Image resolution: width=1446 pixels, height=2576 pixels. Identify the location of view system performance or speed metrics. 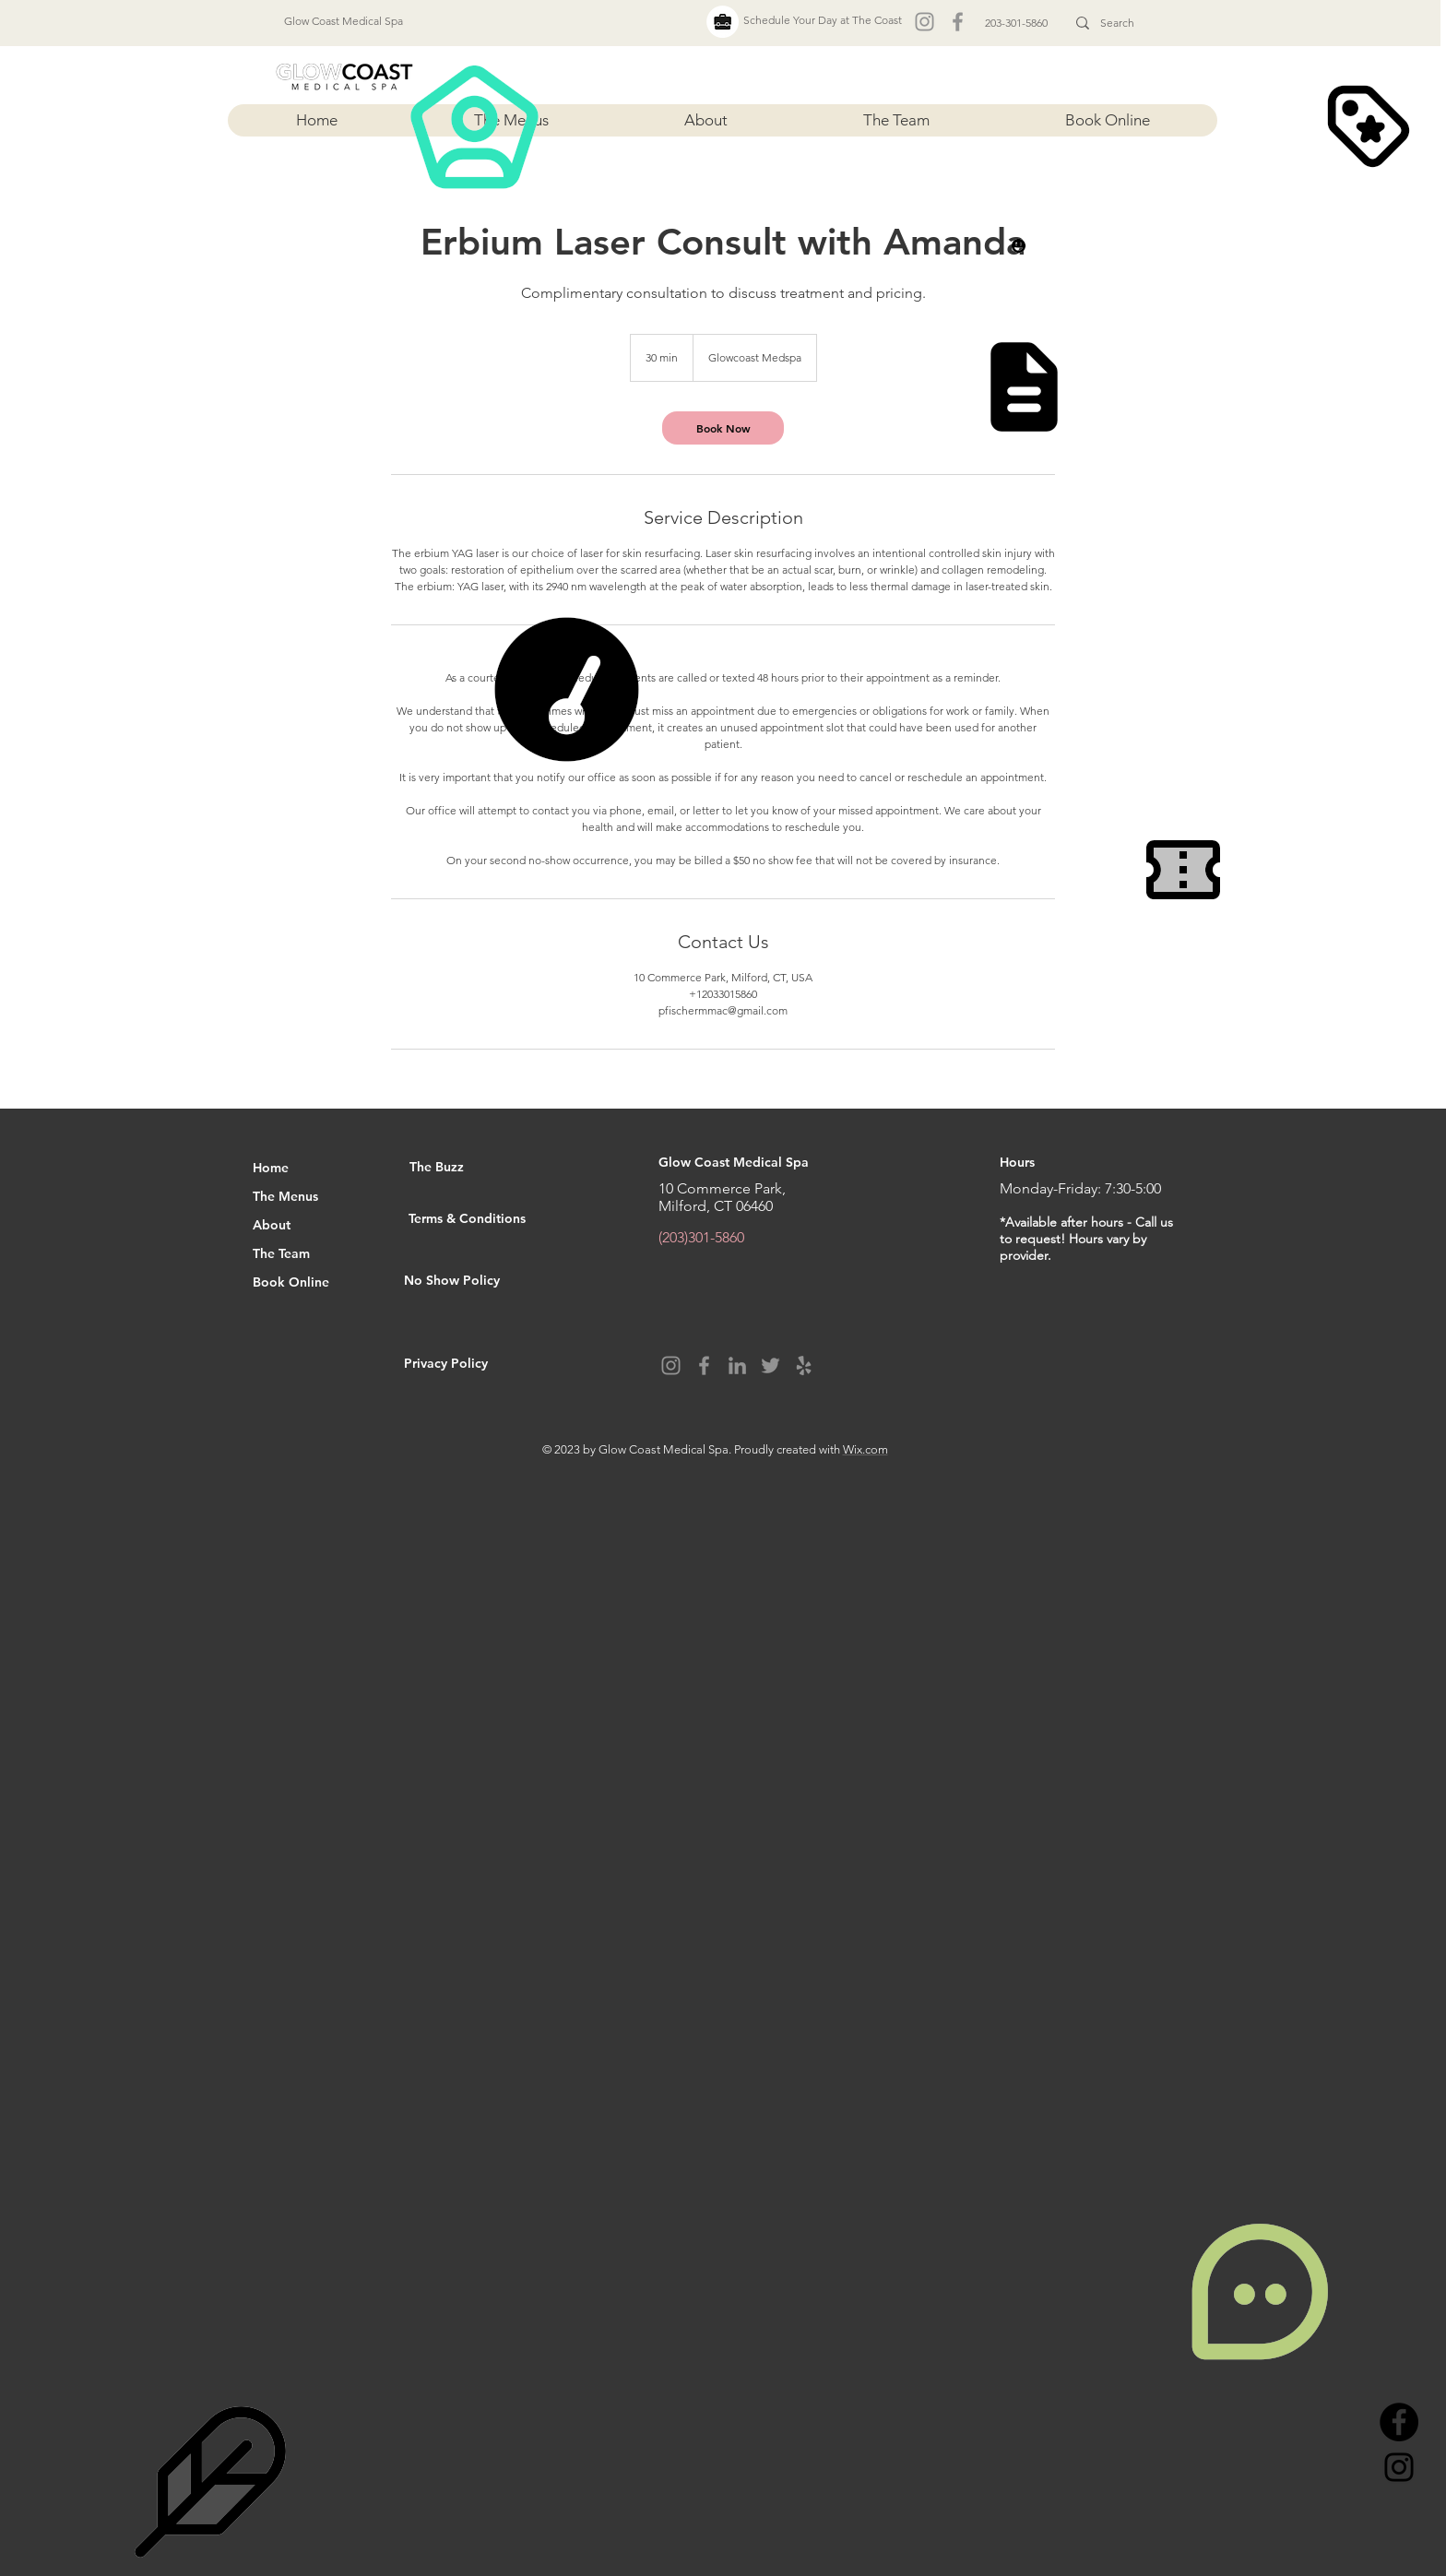
(566, 689).